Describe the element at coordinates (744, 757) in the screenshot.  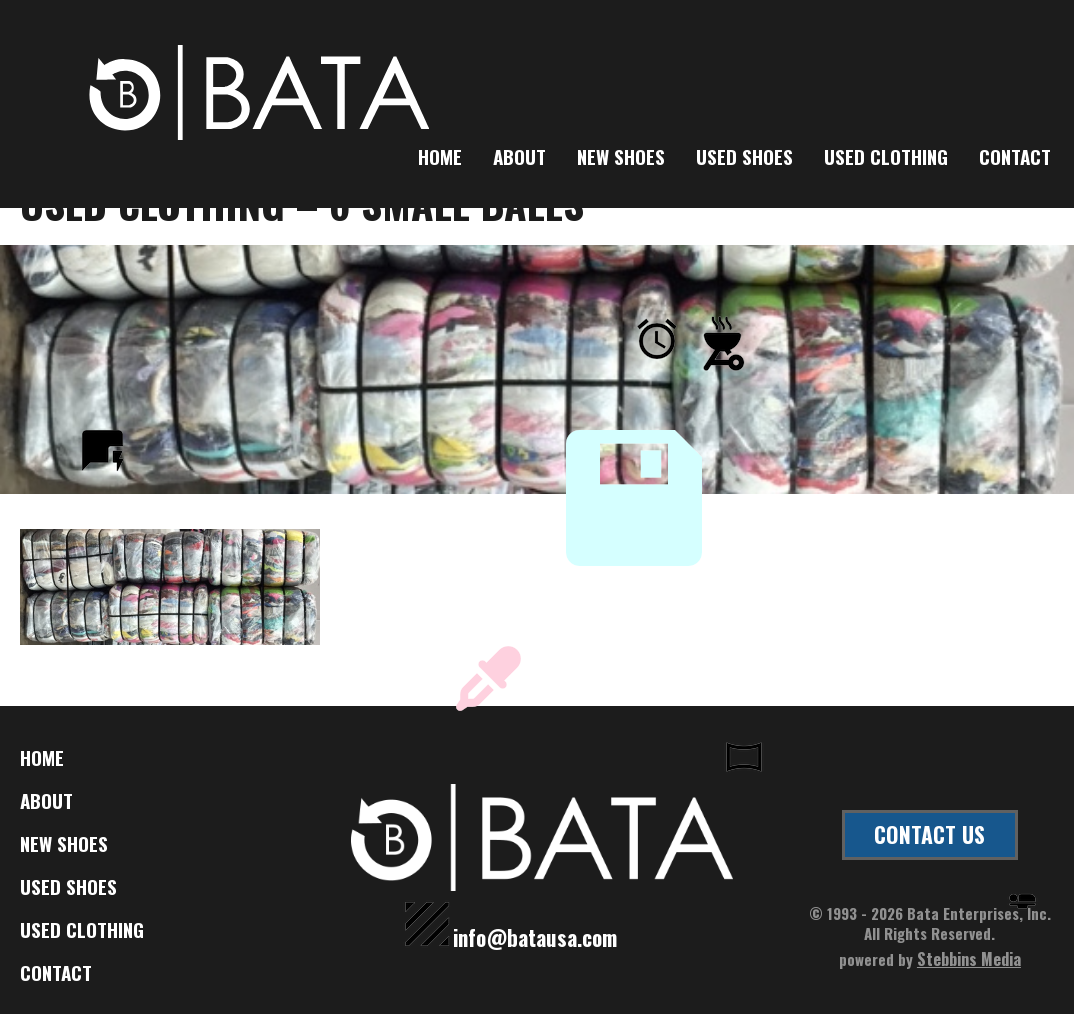
I see `switch to panorama photo mode` at that location.